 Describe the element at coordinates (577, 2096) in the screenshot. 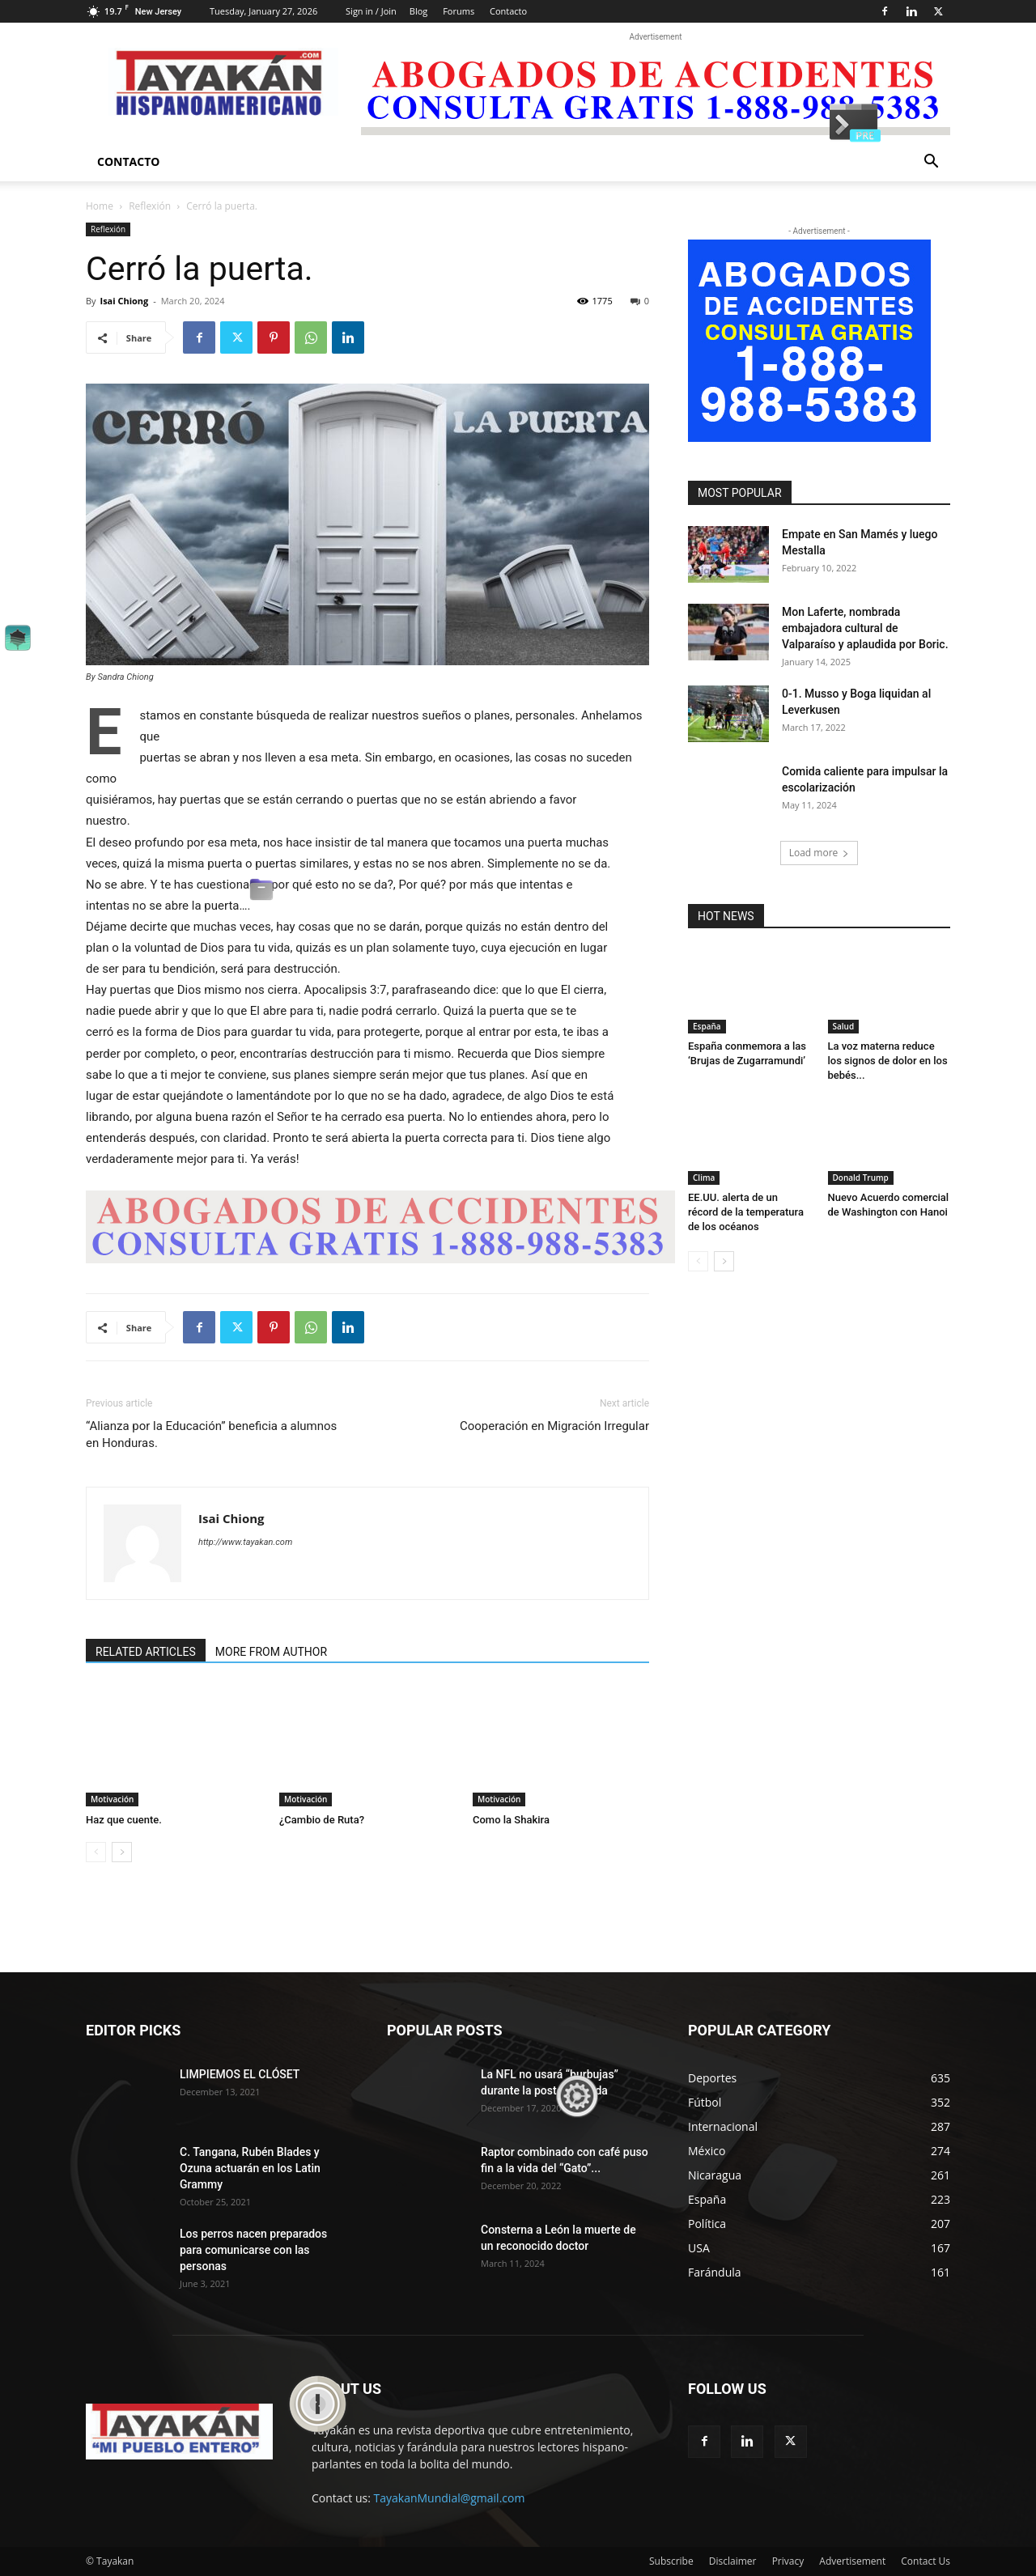

I see `open system settings` at that location.